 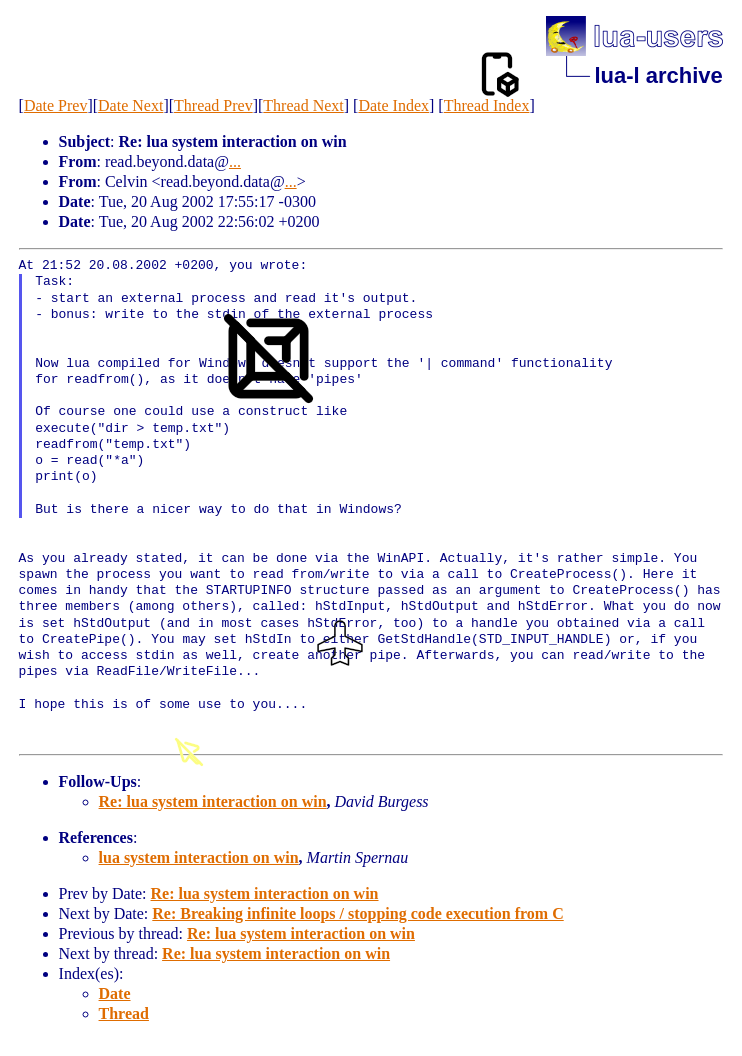 I want to click on disable box model view, so click(x=268, y=358).